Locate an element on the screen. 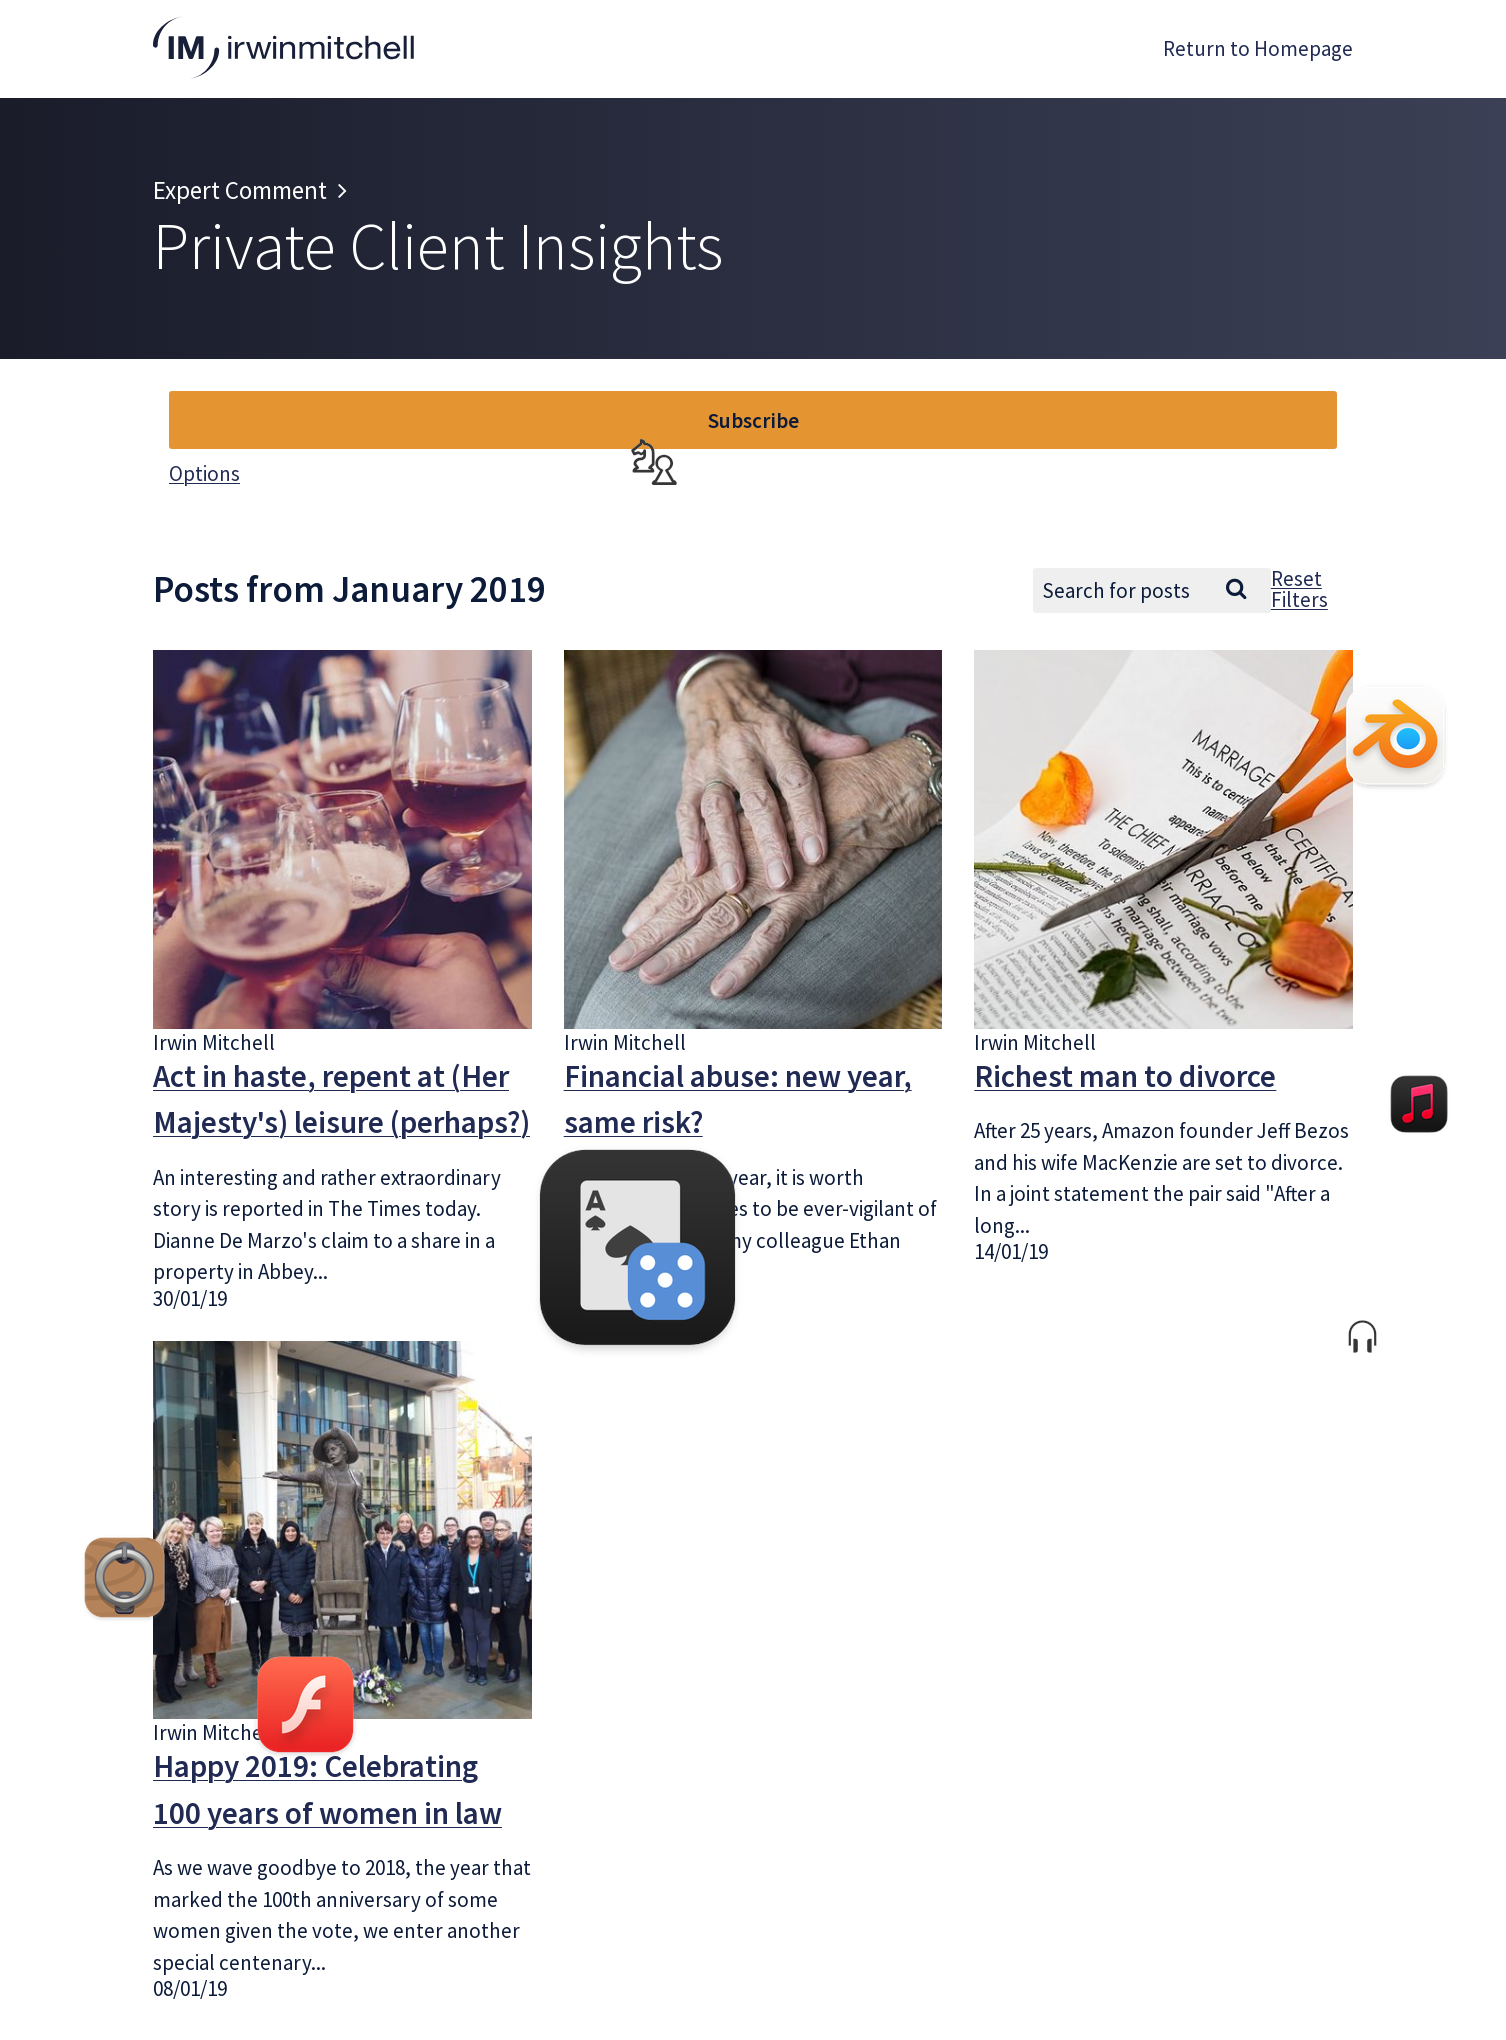 This screenshot has width=1506, height=2040. open Adobe Flash Player is located at coordinates (305, 1704).